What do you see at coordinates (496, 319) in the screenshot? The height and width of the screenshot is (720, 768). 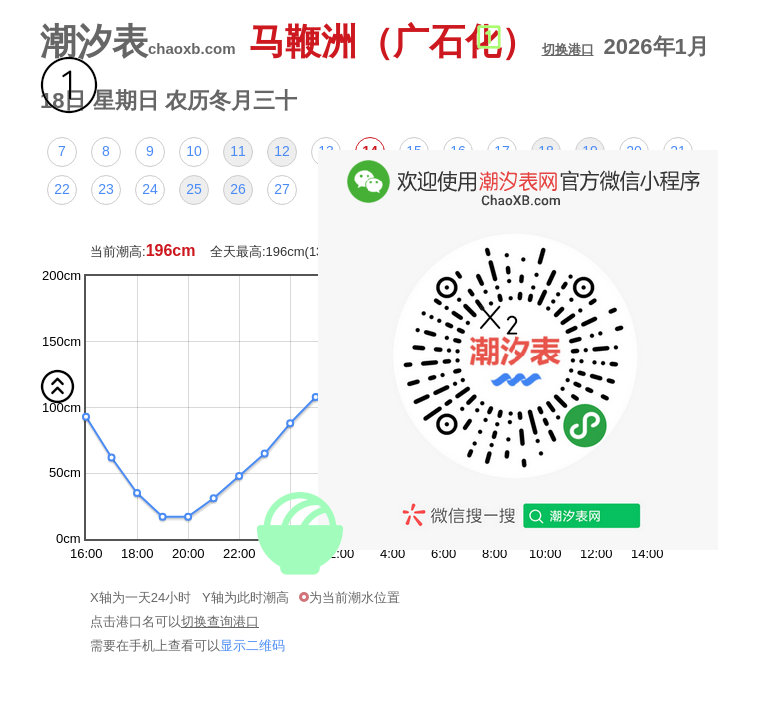 I see `format text as subscript` at bounding box center [496, 319].